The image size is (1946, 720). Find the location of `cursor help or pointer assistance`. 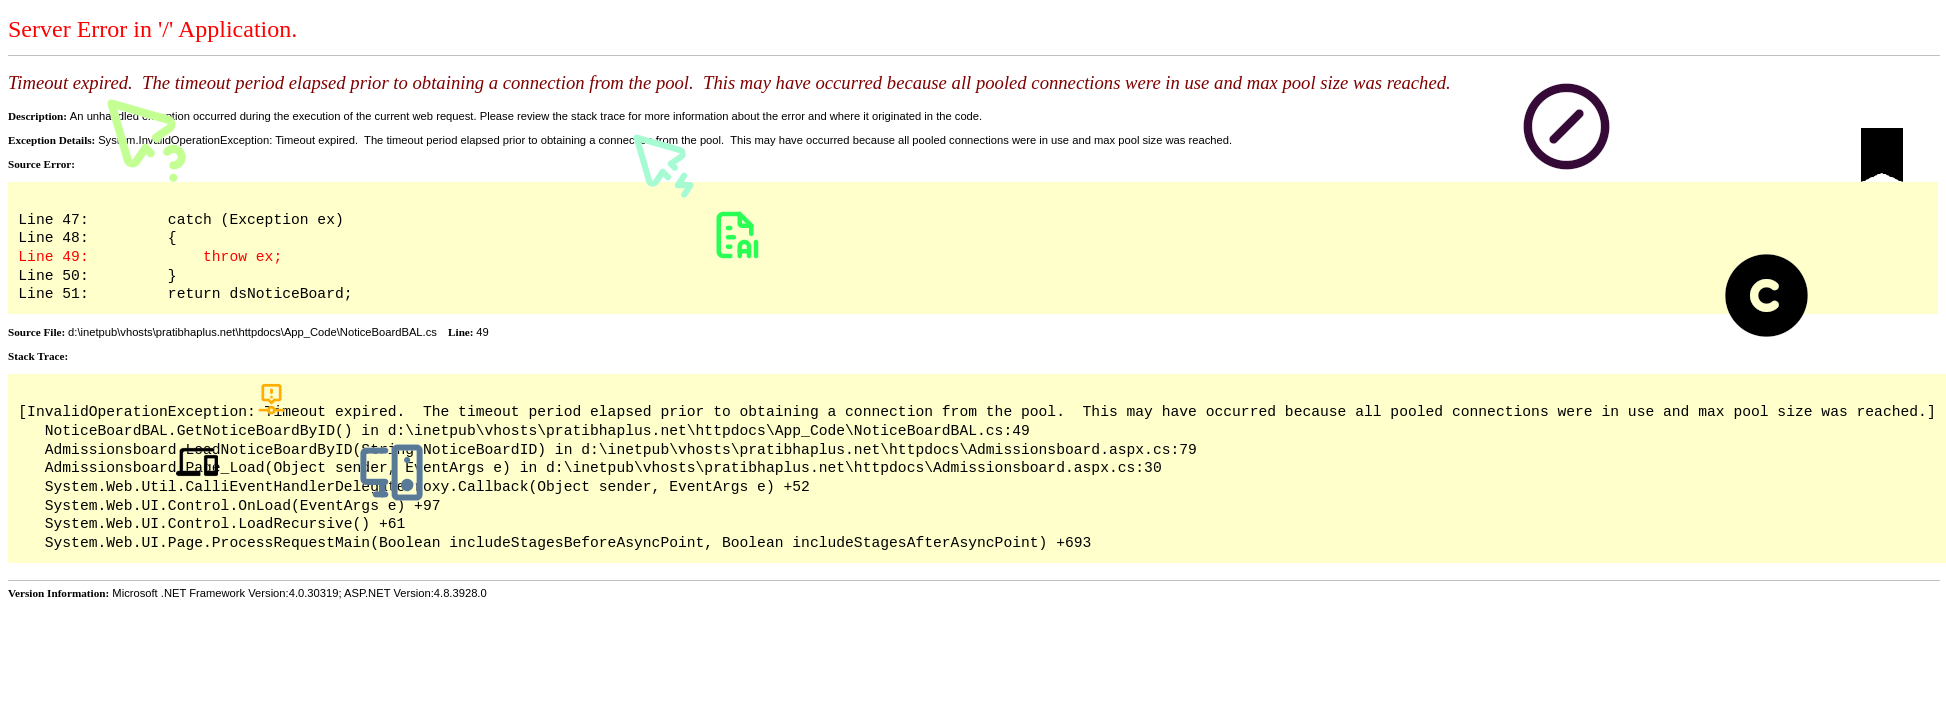

cursor help or pointer assistance is located at coordinates (144, 136).